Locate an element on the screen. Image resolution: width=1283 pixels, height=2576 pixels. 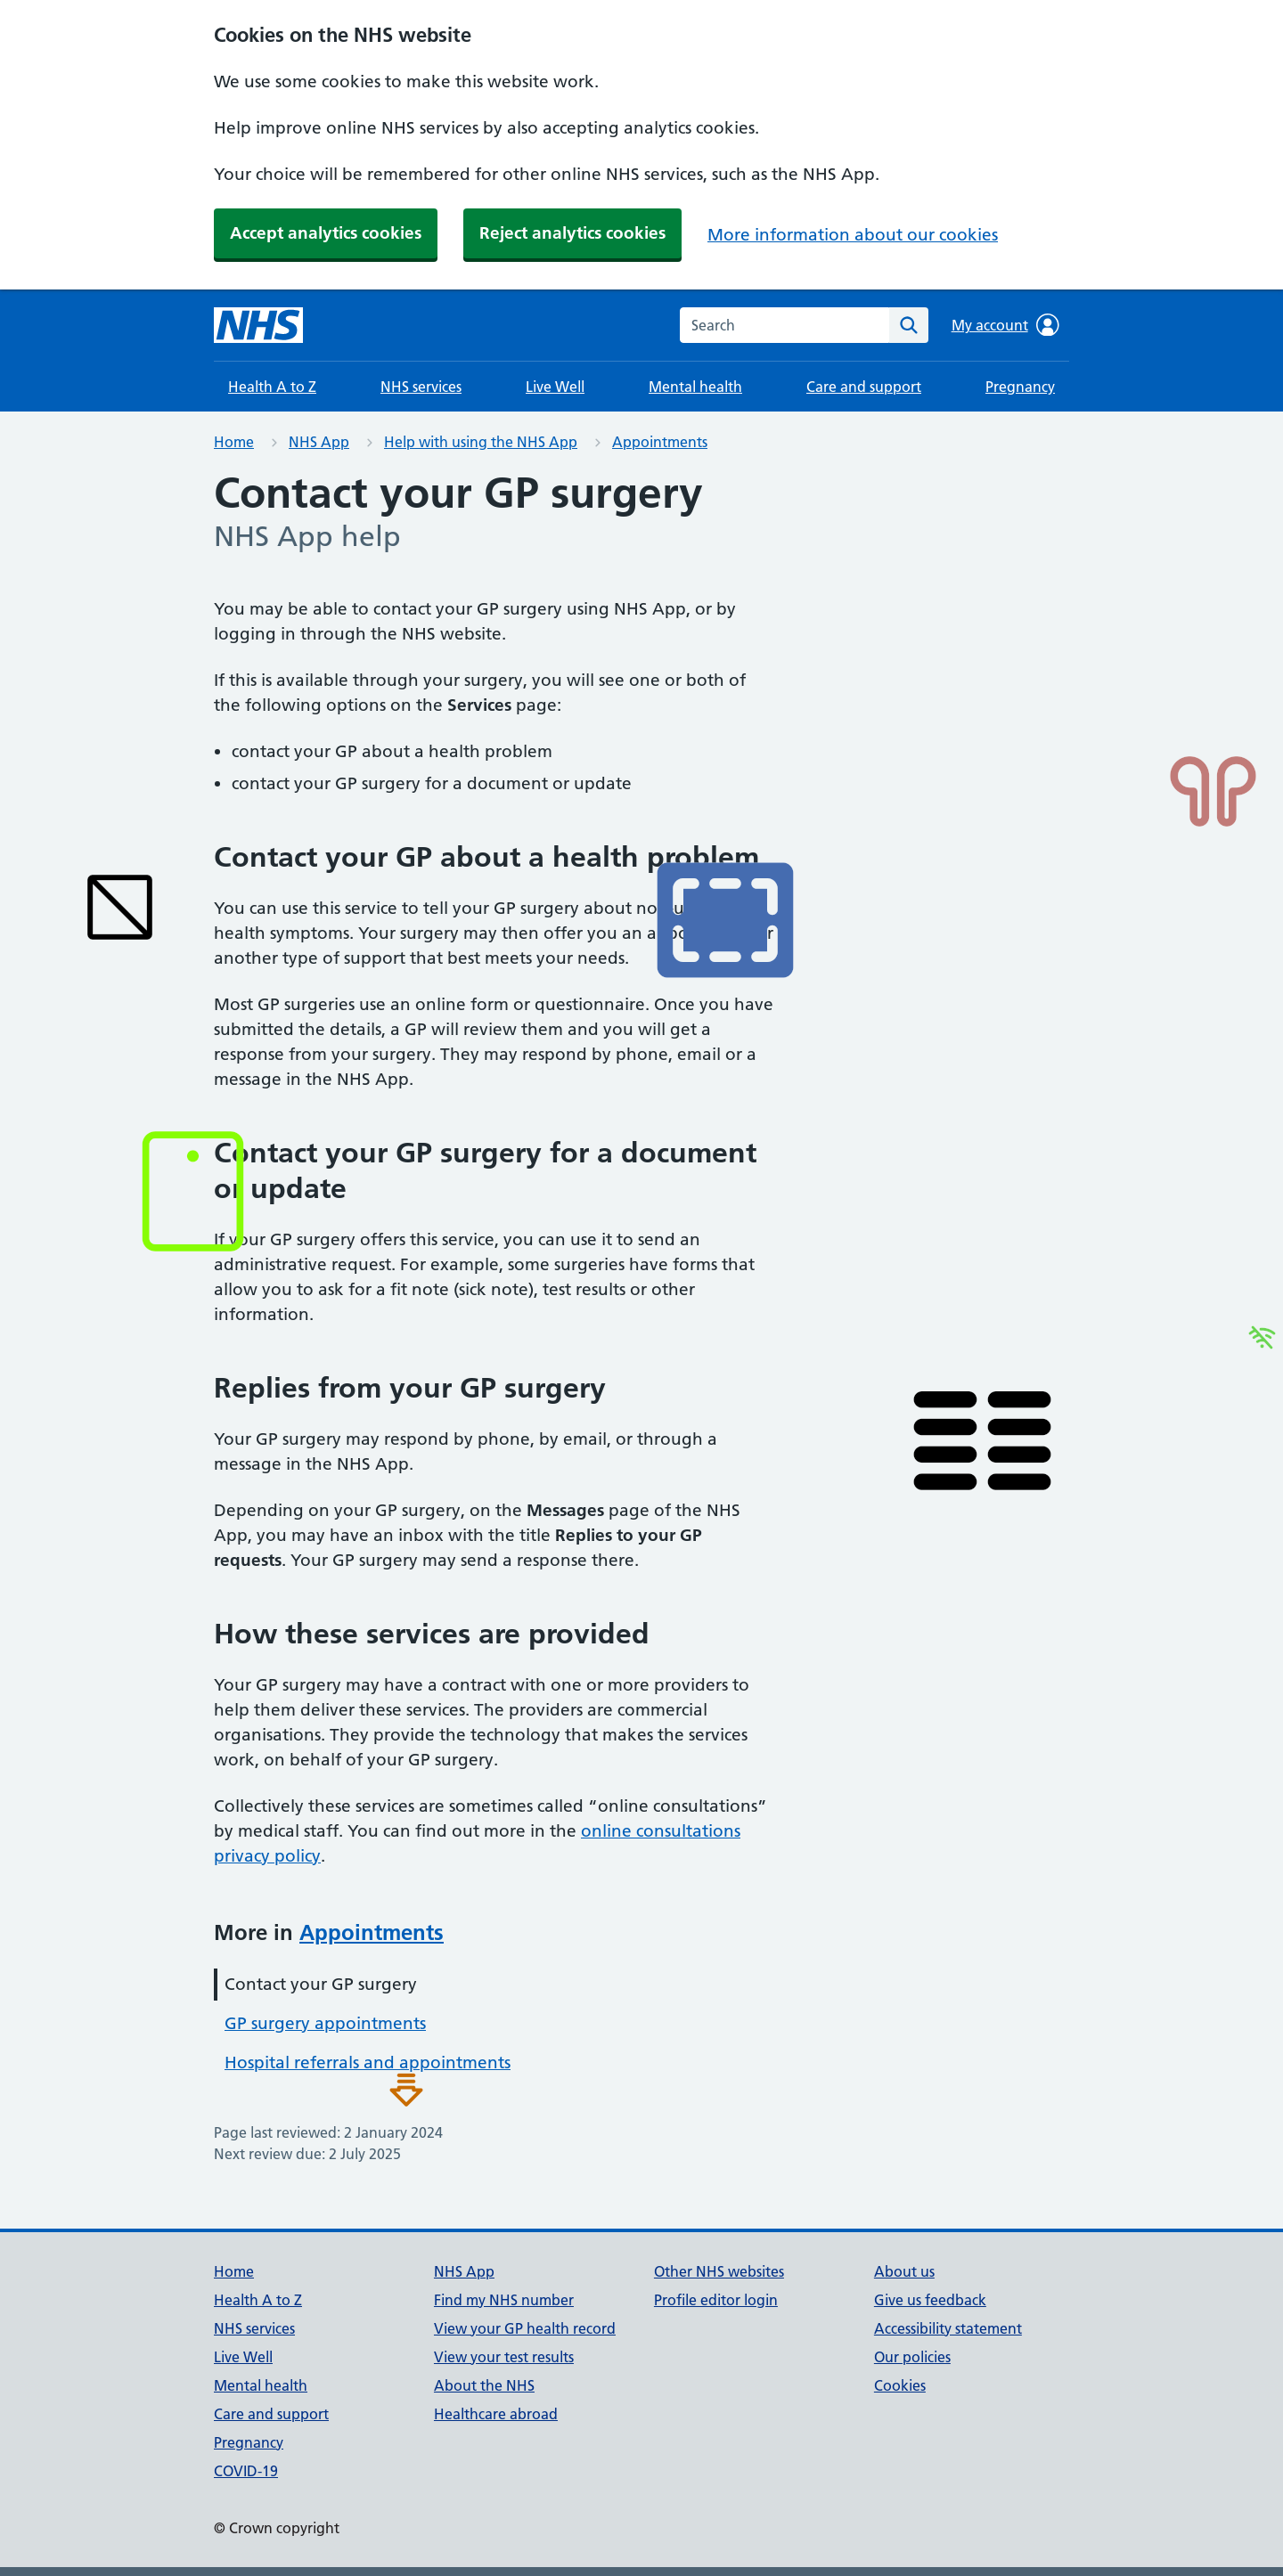
download file or content is located at coordinates (406, 2089).